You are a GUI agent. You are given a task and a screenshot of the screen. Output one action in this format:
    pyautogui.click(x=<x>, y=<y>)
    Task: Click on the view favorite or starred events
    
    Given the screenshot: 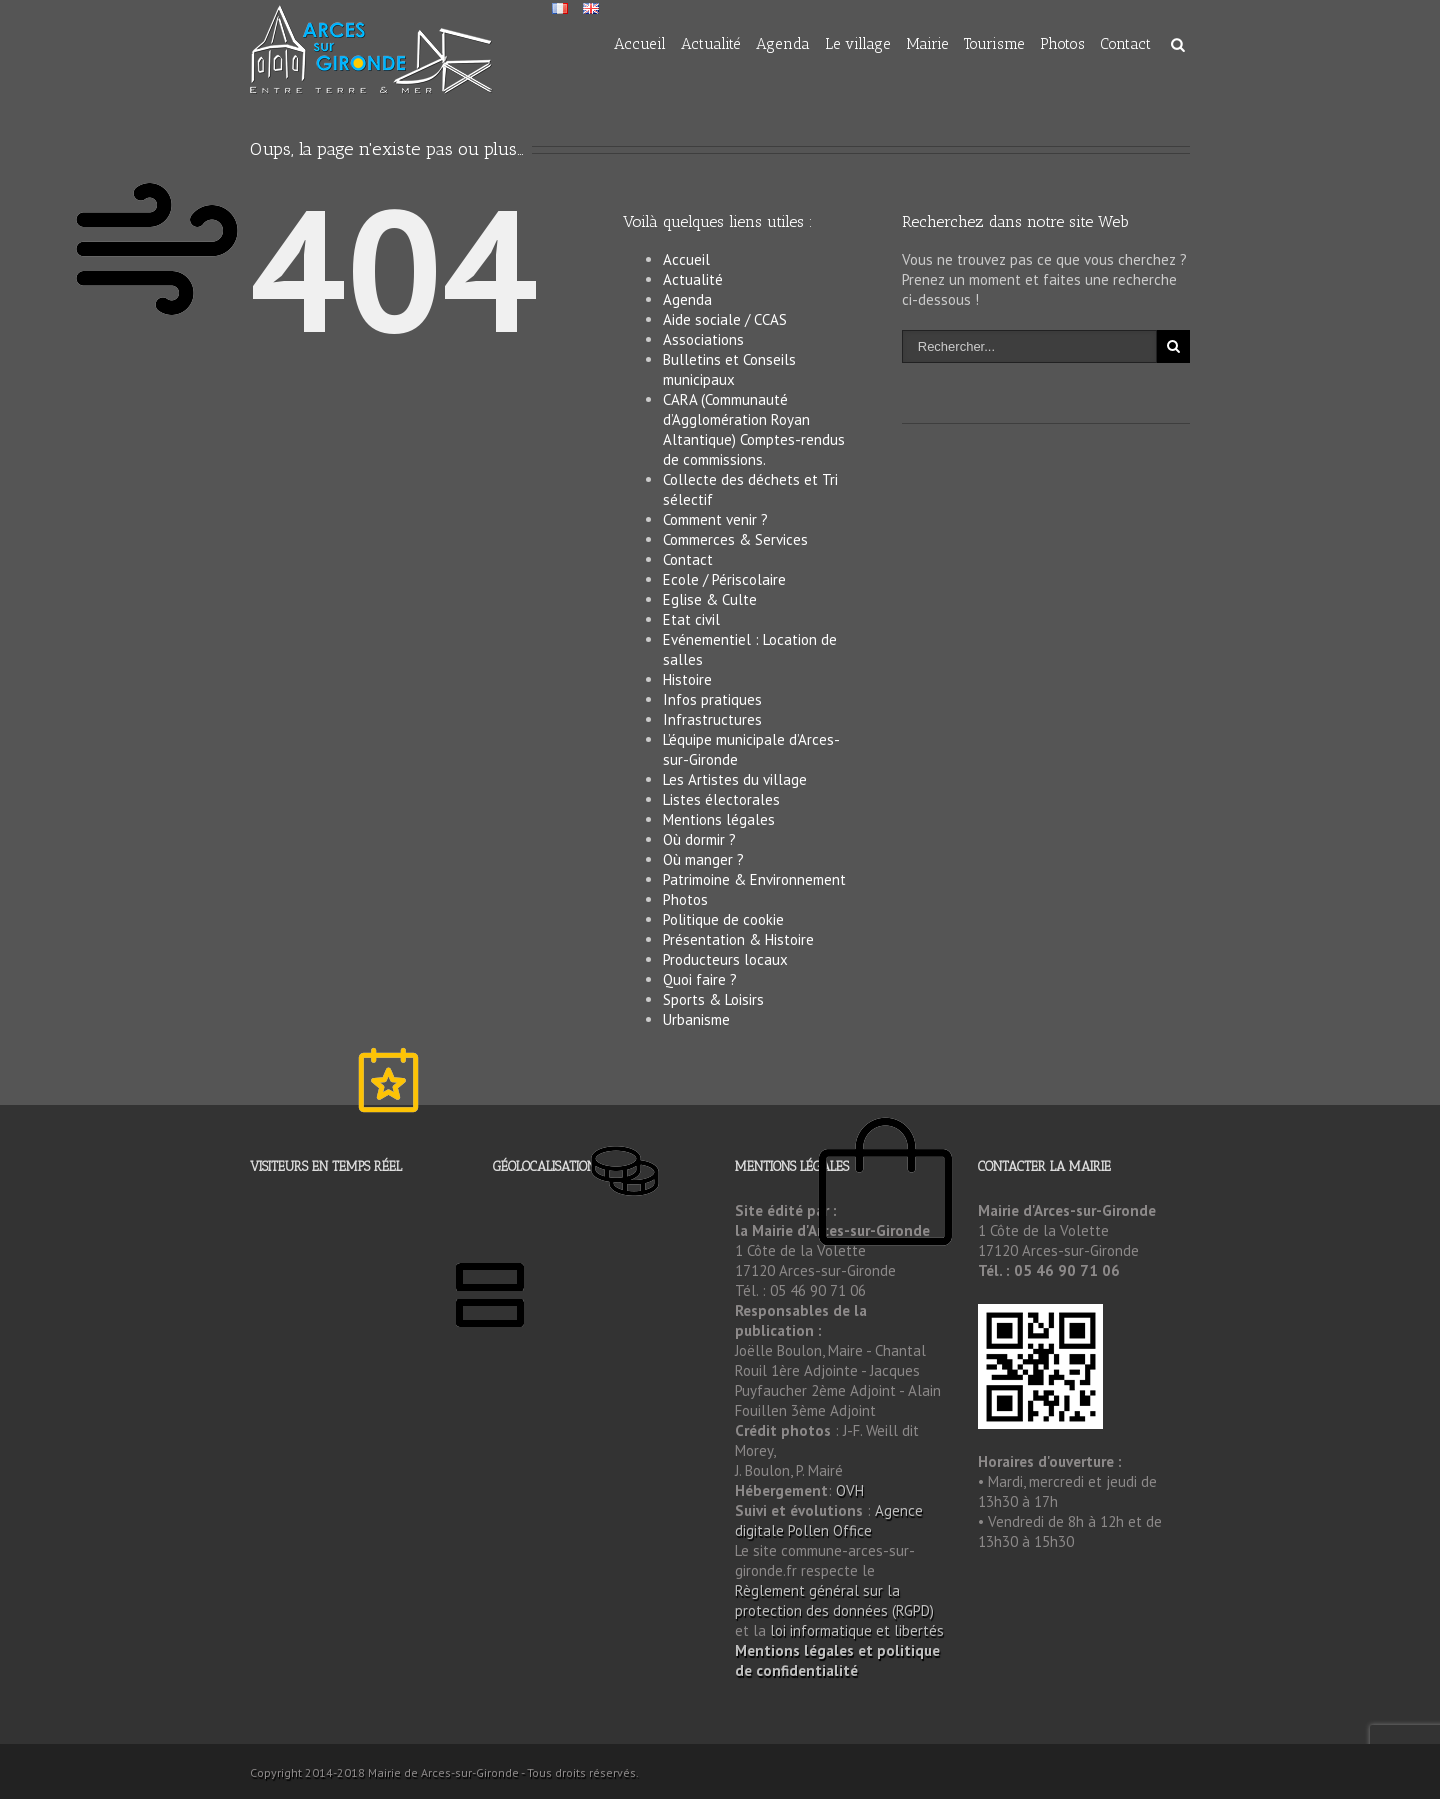 What is the action you would take?
    pyautogui.click(x=388, y=1082)
    